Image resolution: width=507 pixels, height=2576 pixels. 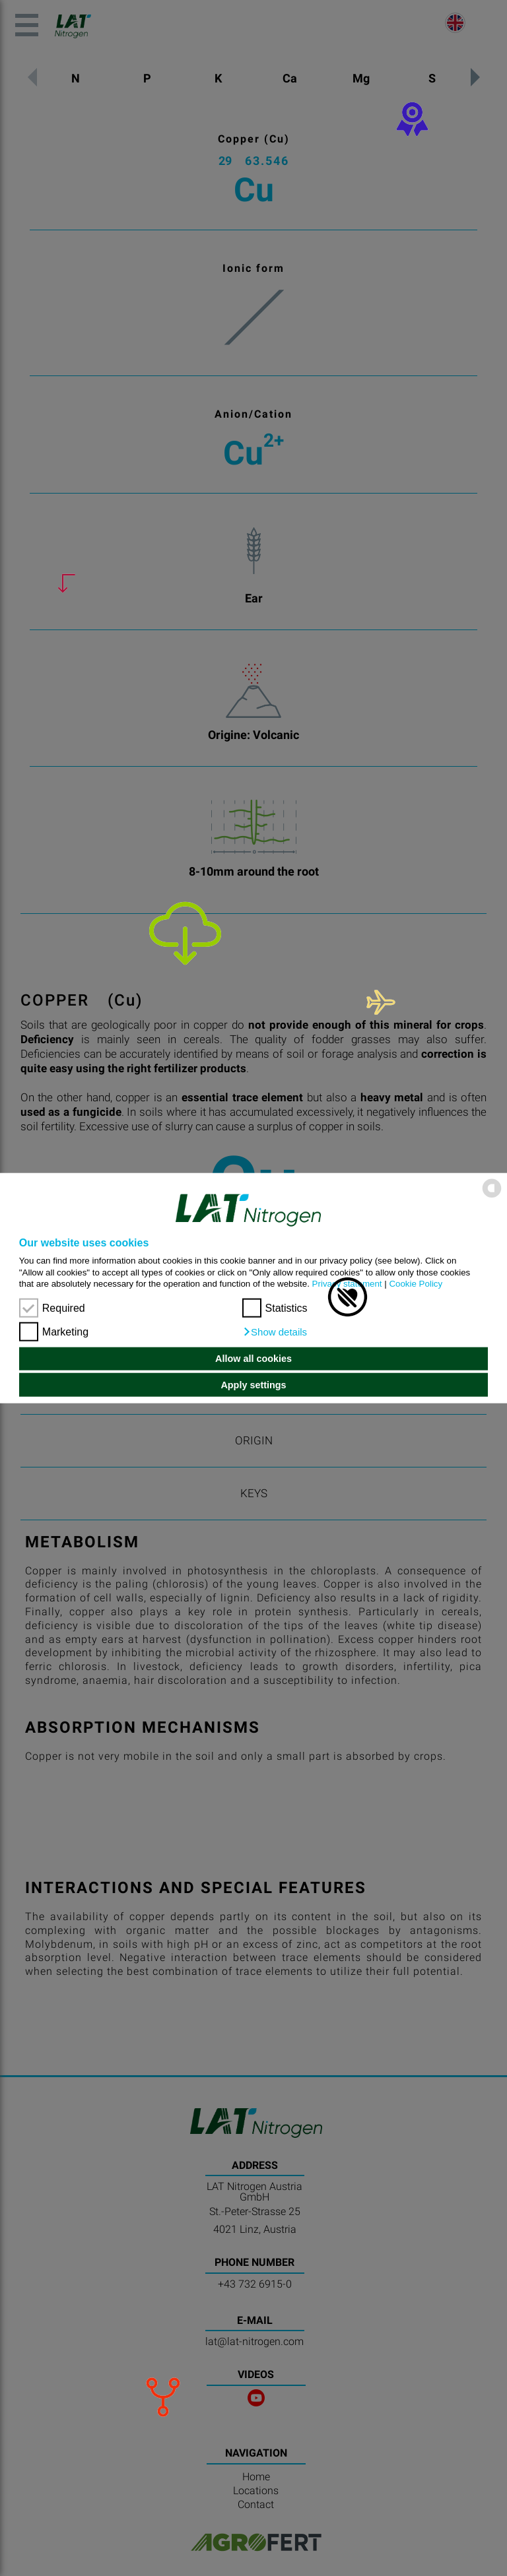 What do you see at coordinates (347, 1297) in the screenshot?
I see `remove from favorites` at bounding box center [347, 1297].